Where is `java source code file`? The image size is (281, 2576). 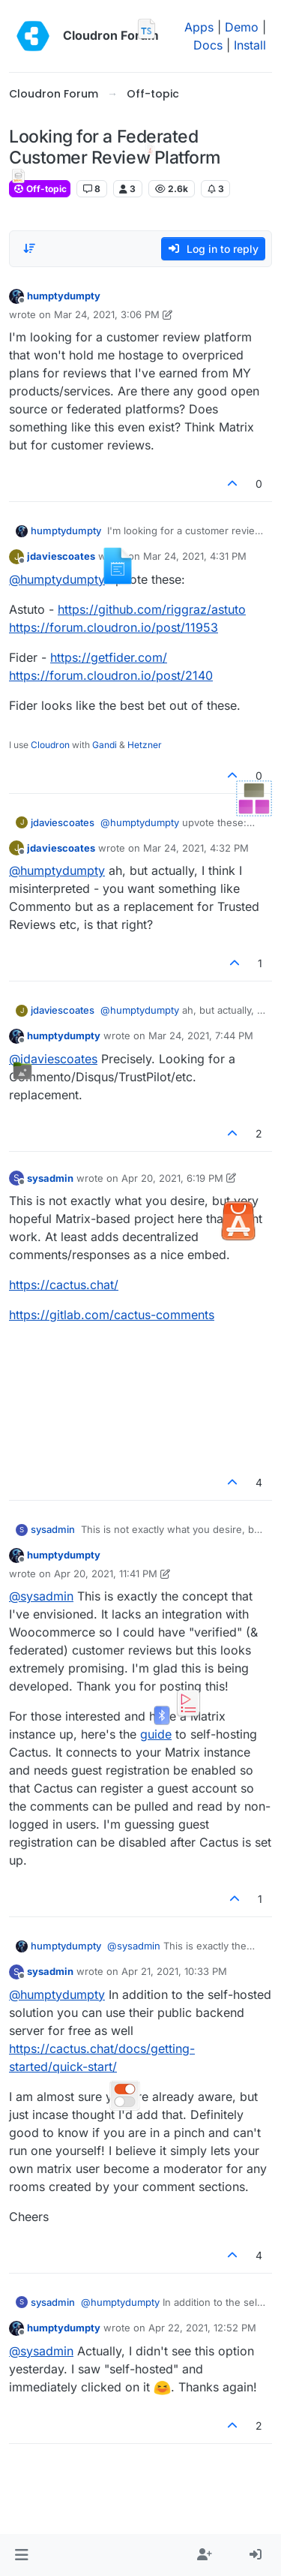 java source code file is located at coordinates (150, 149).